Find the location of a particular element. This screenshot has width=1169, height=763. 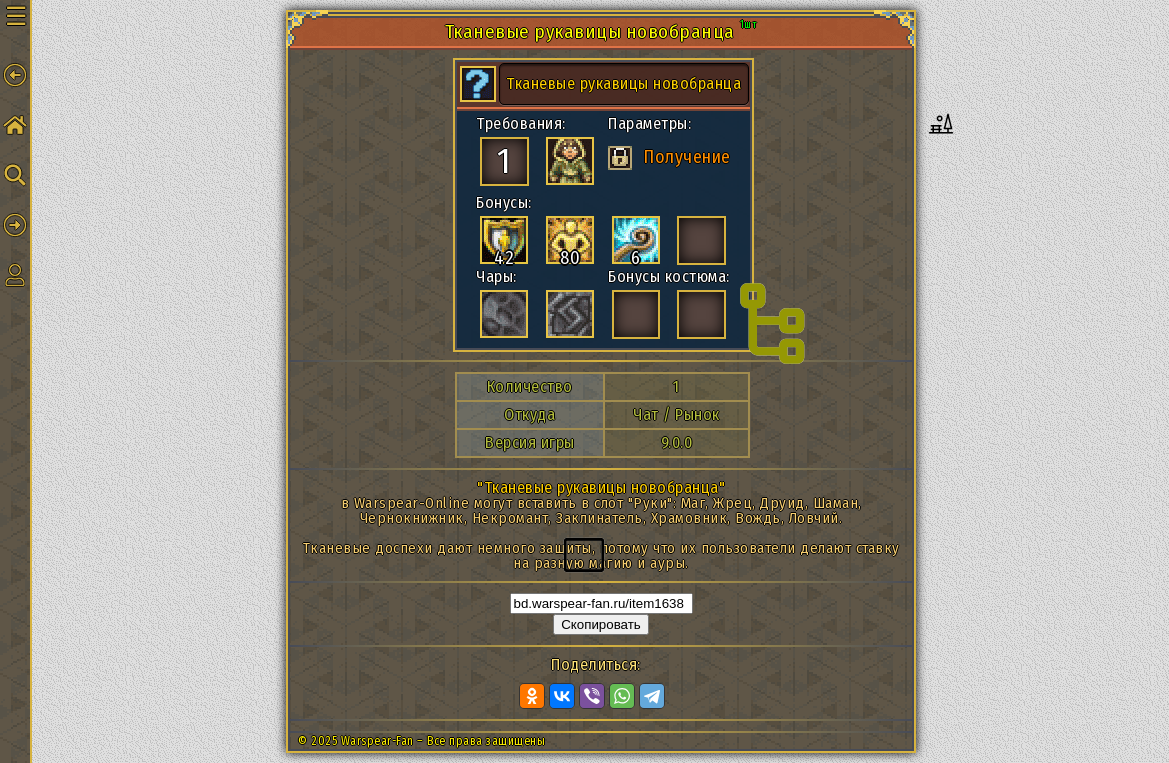

view nearby parks or green spaces is located at coordinates (941, 125).